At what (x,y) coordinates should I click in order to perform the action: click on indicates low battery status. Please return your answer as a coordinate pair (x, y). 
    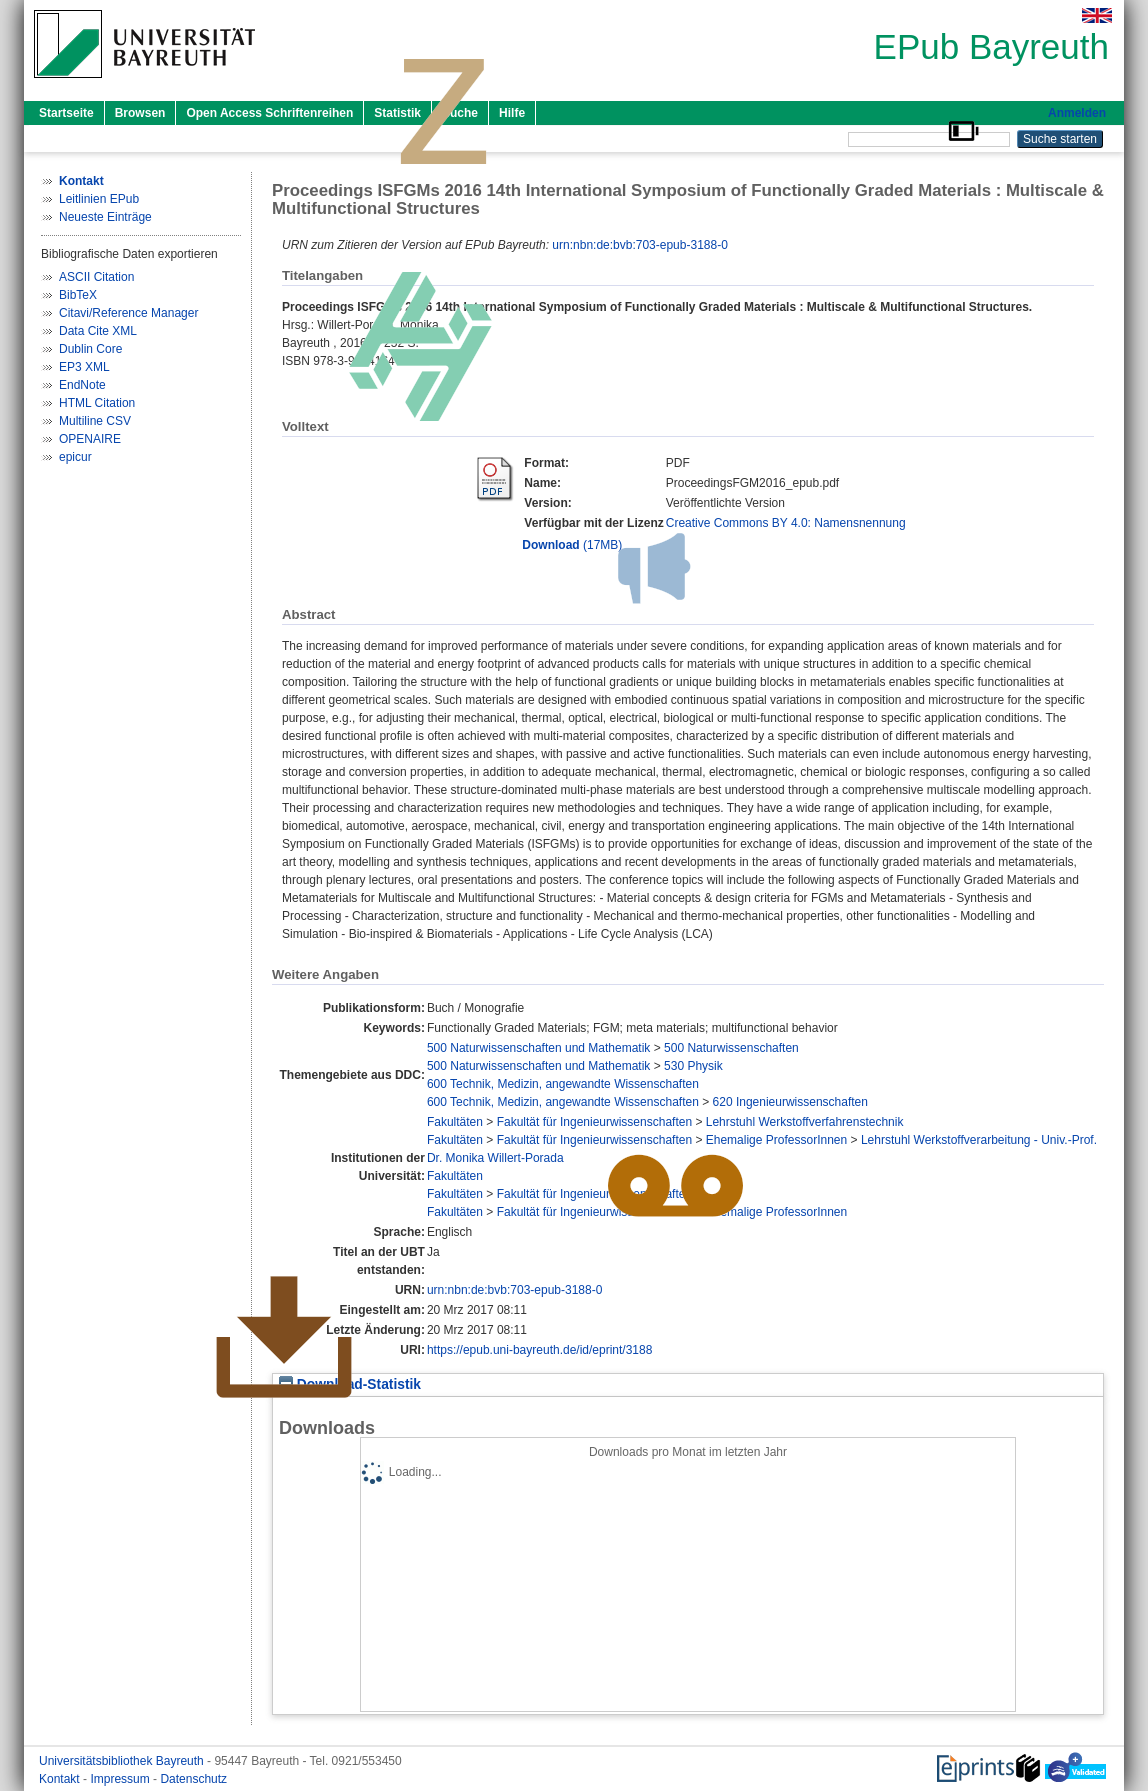
    Looking at the image, I should click on (963, 131).